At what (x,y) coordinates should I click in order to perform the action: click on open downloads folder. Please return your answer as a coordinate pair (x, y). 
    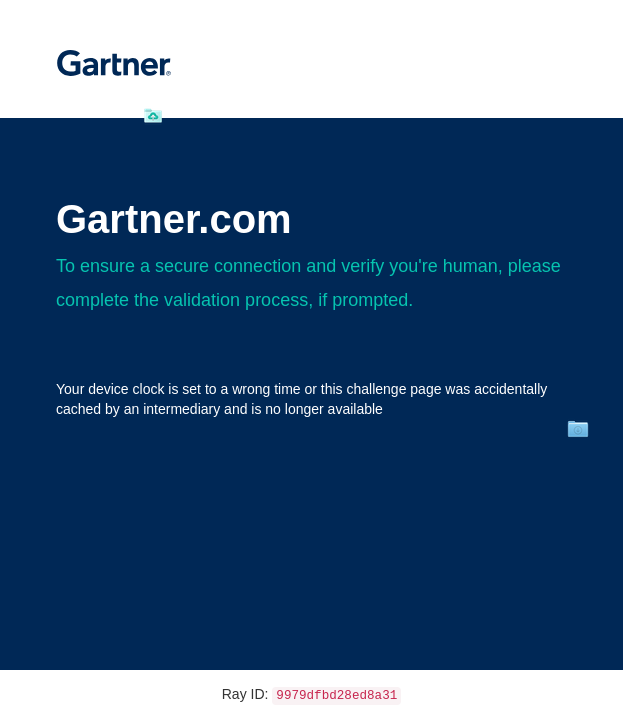
    Looking at the image, I should click on (578, 429).